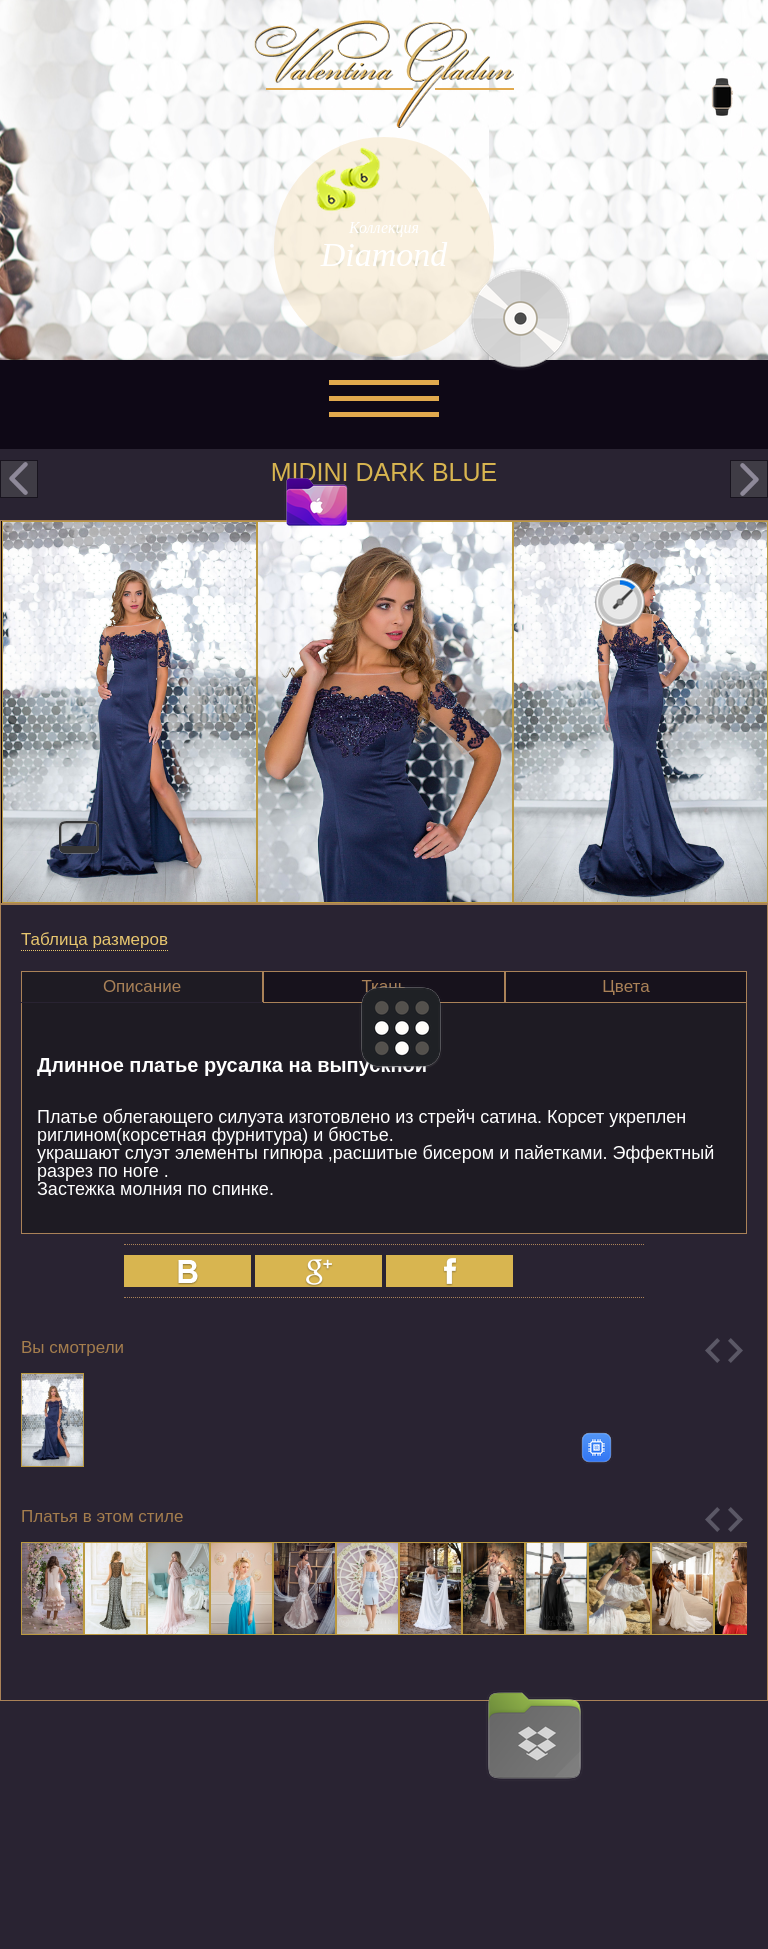 The width and height of the screenshot is (768, 1949). I want to click on open your dropbox folder, so click(534, 1735).